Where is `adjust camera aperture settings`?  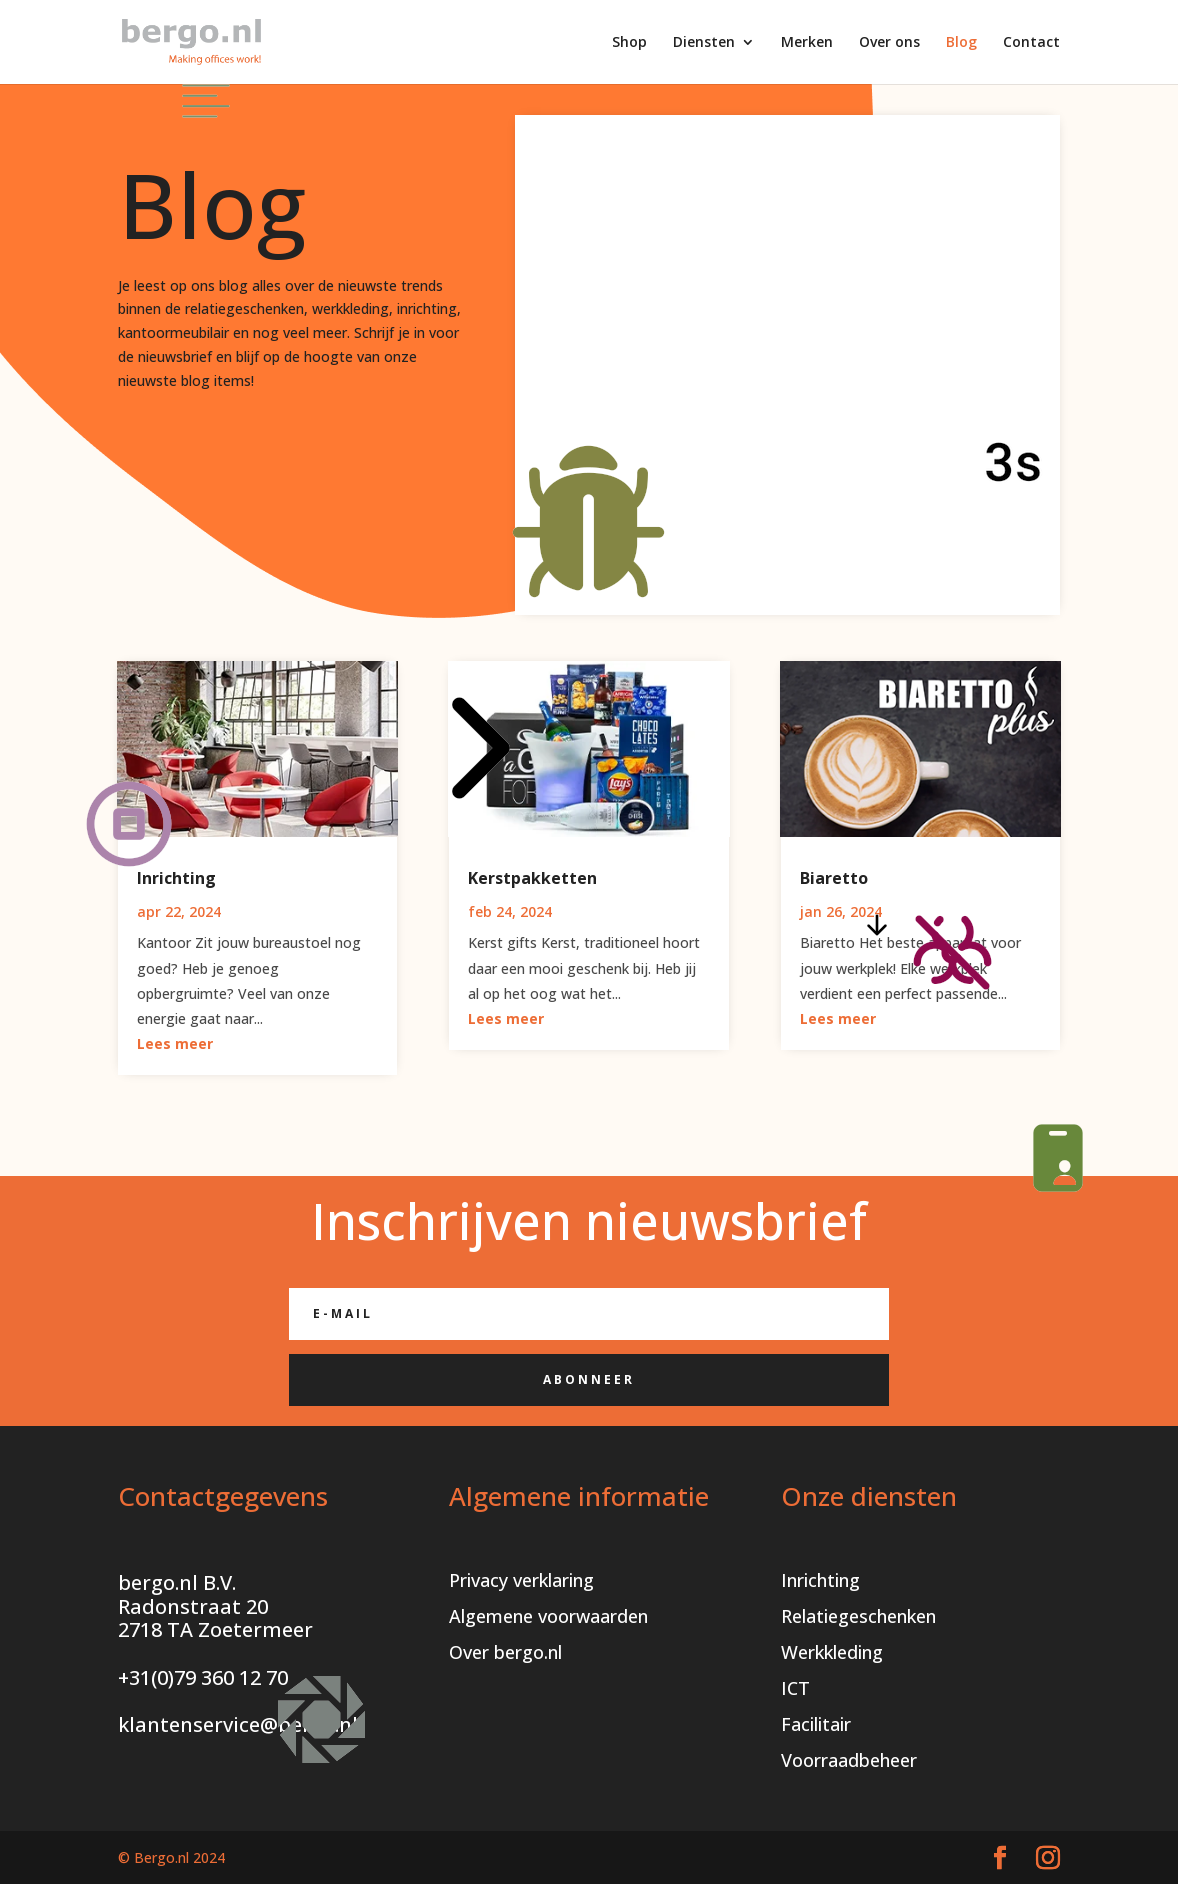
adjust camera aperture settings is located at coordinates (321, 1719).